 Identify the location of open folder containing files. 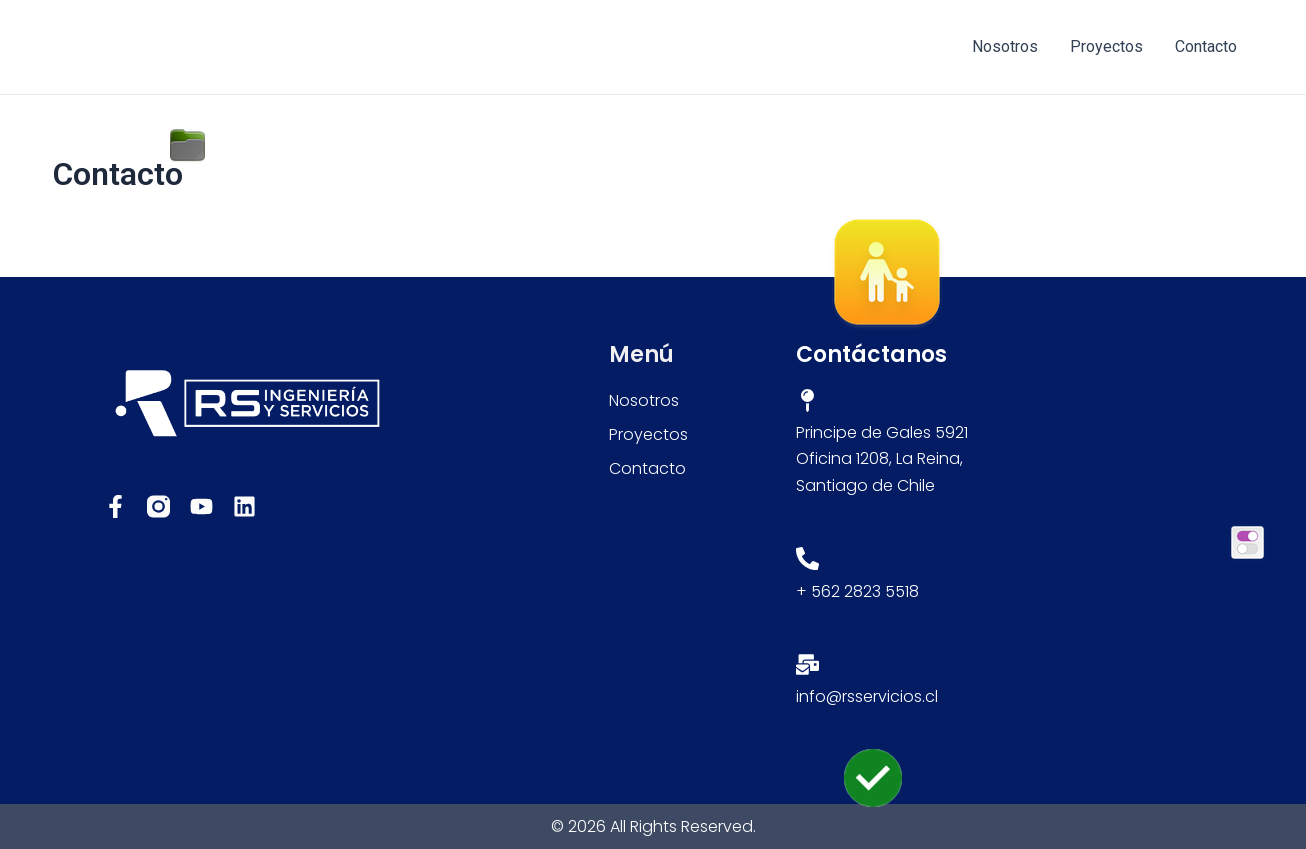
(187, 144).